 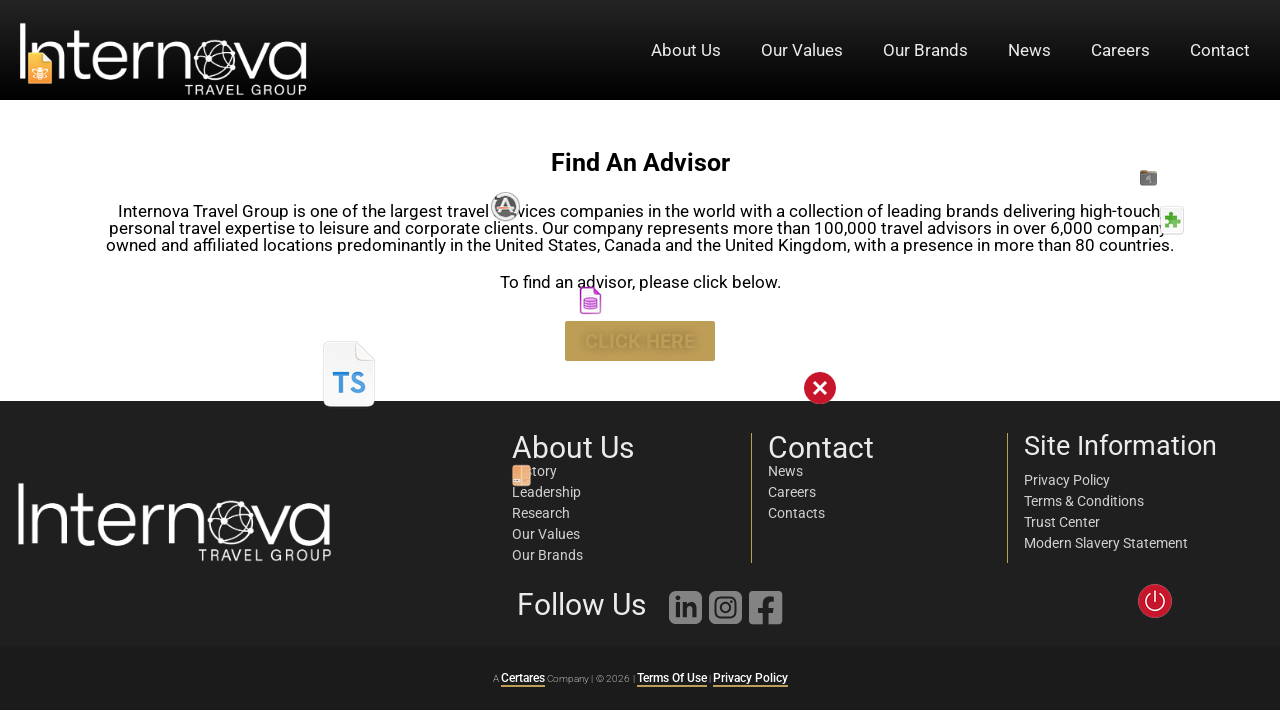 What do you see at coordinates (521, 475) in the screenshot?
I see `a compressed archive or package file` at bounding box center [521, 475].